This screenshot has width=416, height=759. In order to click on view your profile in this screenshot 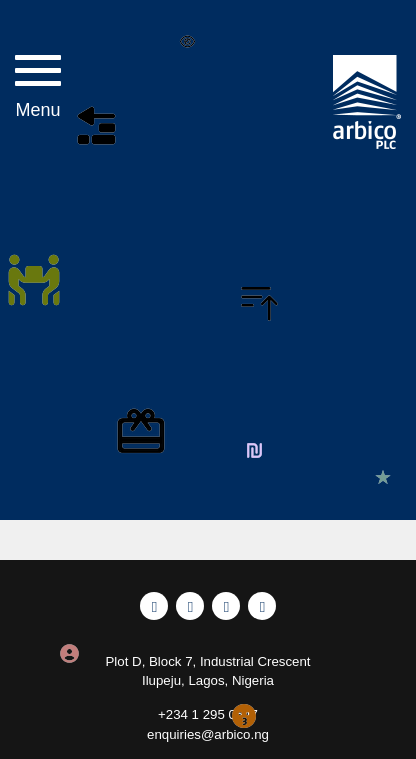, I will do `click(69, 653)`.